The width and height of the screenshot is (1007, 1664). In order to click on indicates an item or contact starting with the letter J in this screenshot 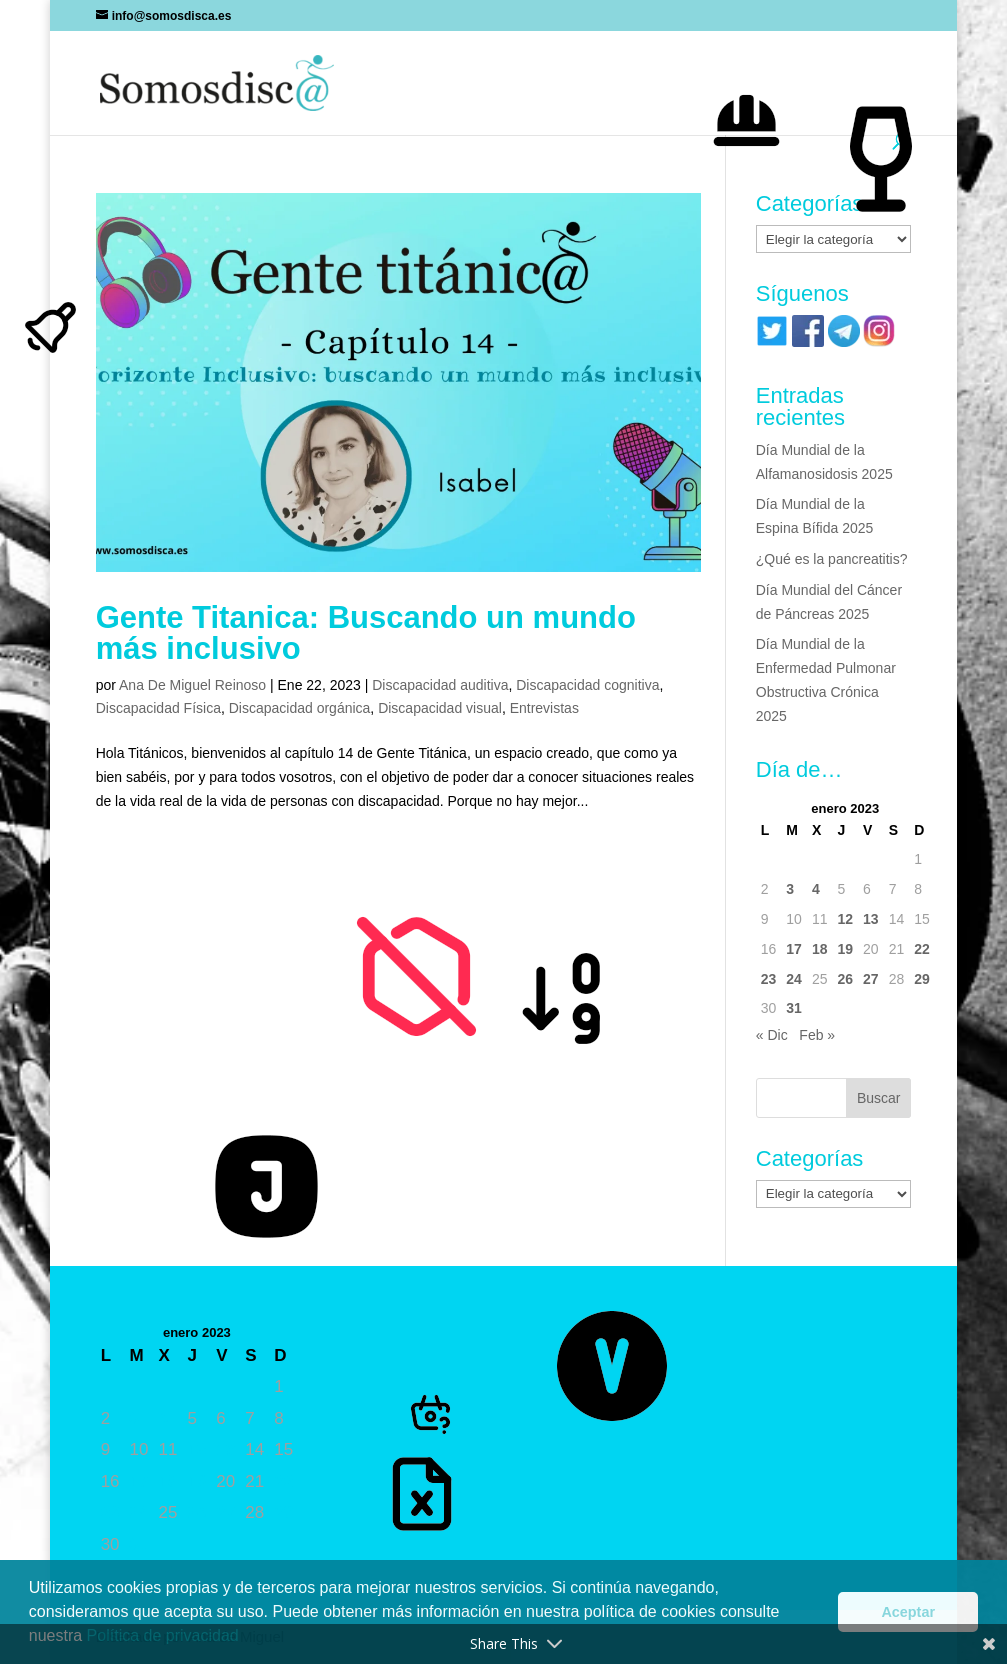, I will do `click(266, 1186)`.